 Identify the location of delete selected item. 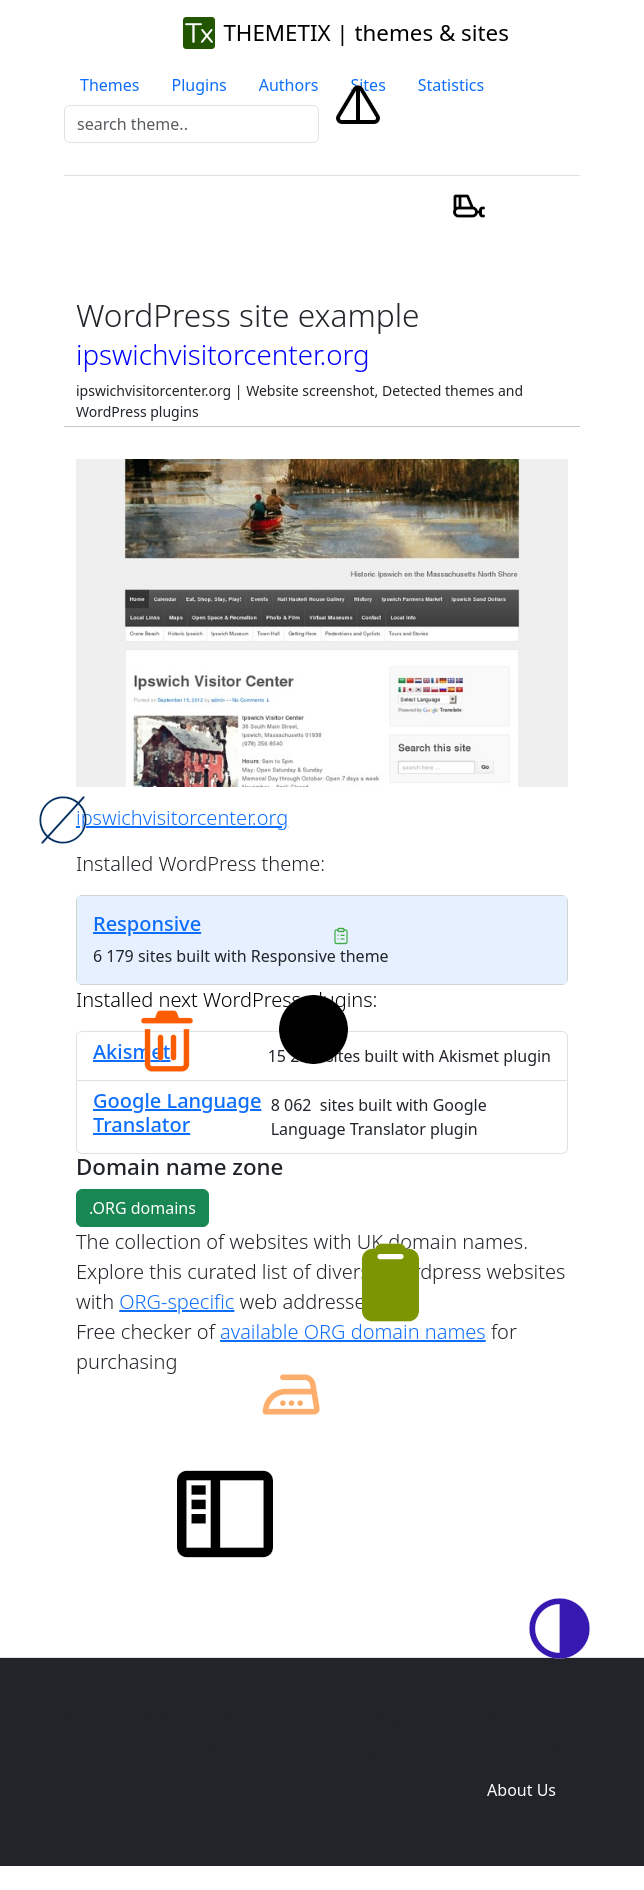
(167, 1042).